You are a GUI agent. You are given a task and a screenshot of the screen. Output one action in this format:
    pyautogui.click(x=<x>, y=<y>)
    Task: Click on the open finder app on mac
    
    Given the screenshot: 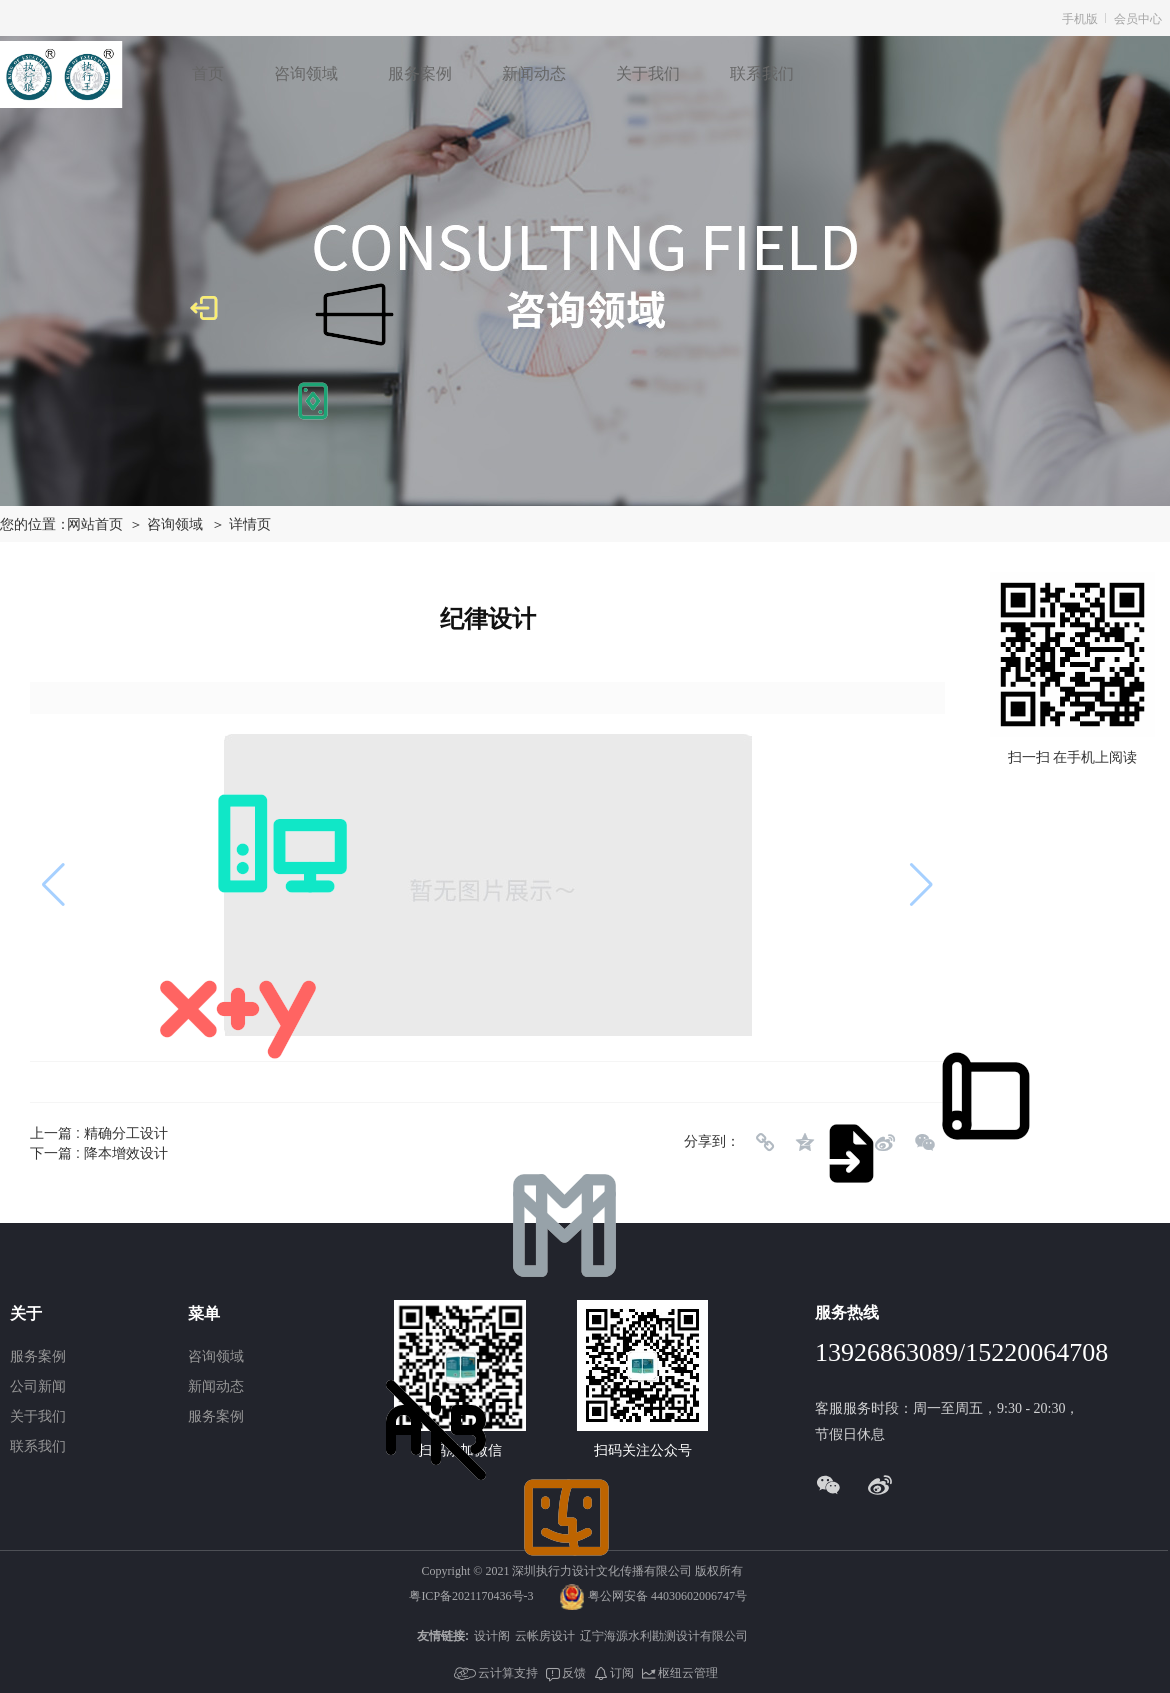 What is the action you would take?
    pyautogui.click(x=566, y=1517)
    